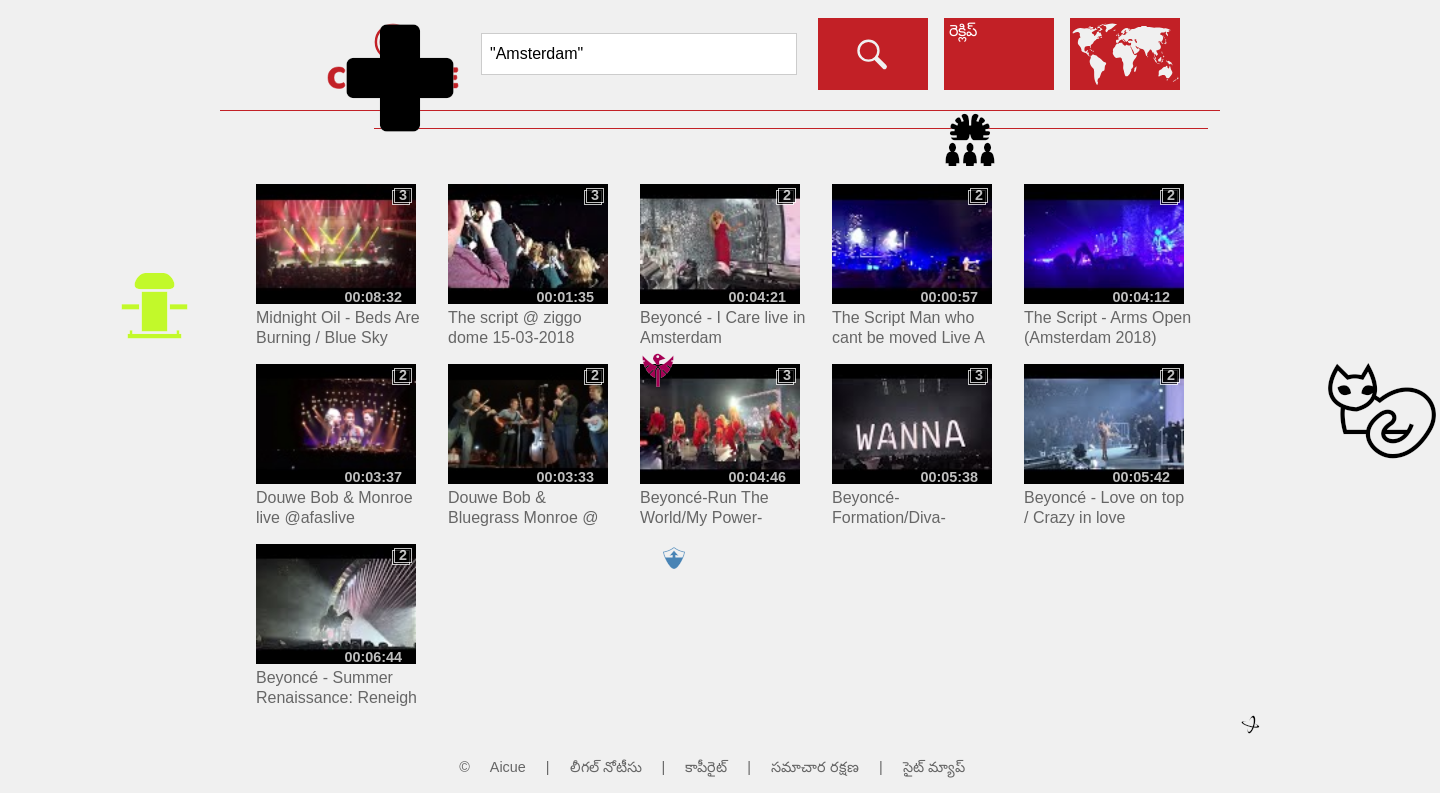 The height and width of the screenshot is (793, 1440). I want to click on indicates a docking or mooring point in a nautical game, so click(154, 304).